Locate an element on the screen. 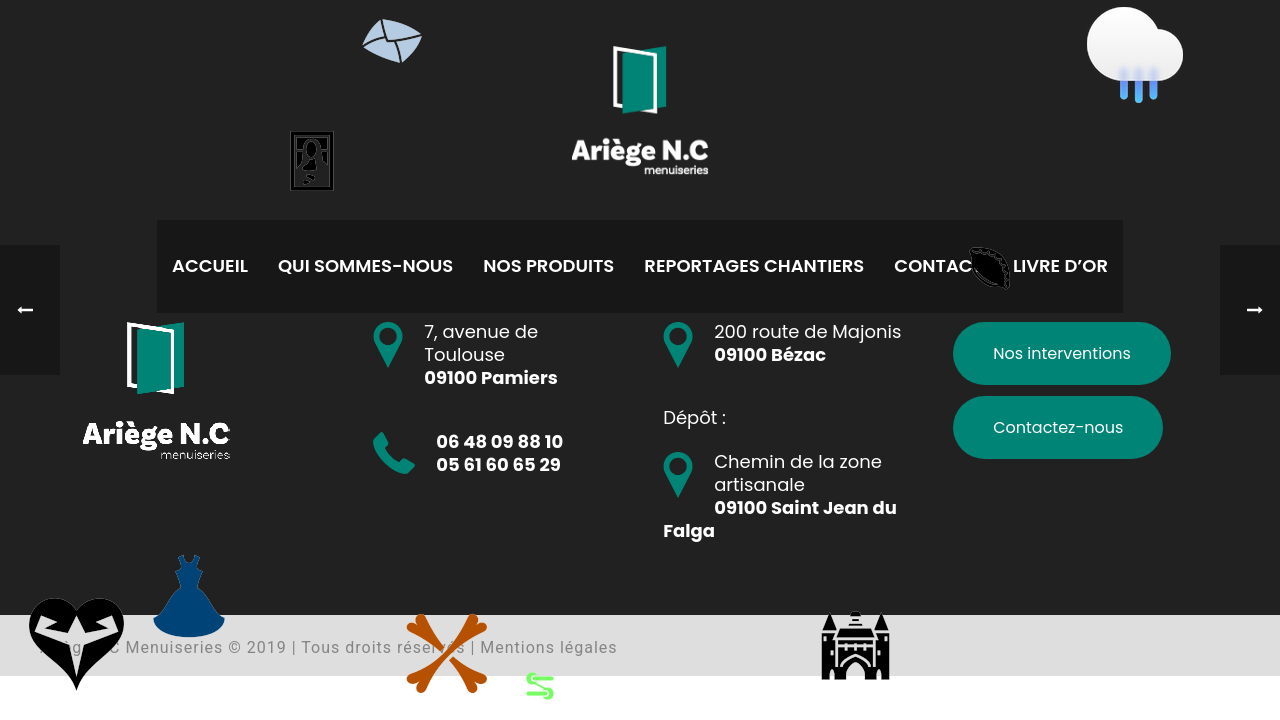 The image size is (1280, 720). indicates rainy or showery weather conditions is located at coordinates (1135, 55).